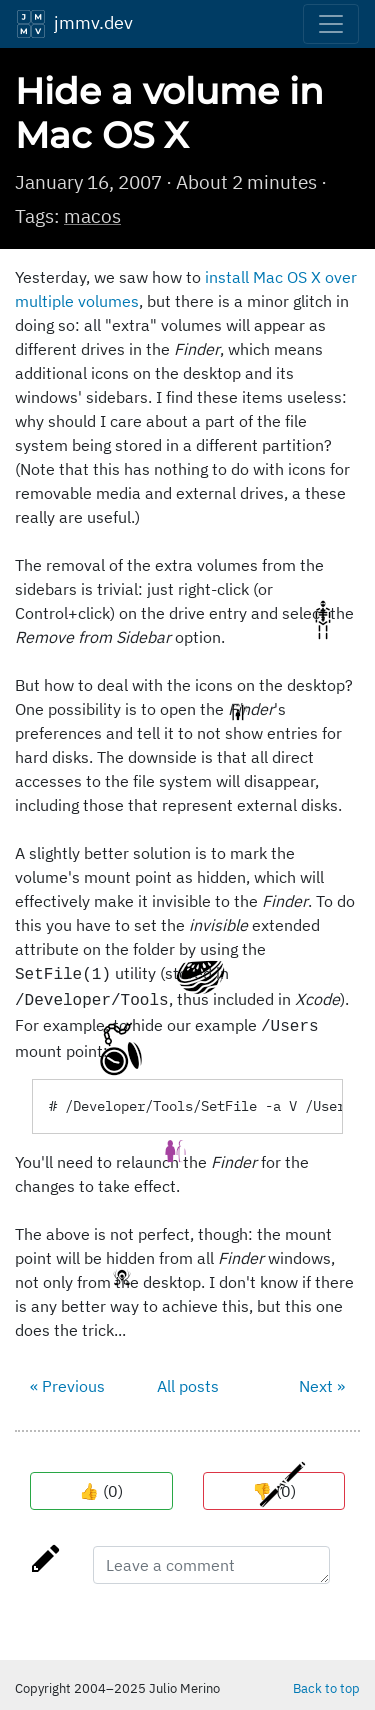 The height and width of the screenshot is (1710, 375). What do you see at coordinates (239, 712) in the screenshot?
I see `security checkpoint or metal detector gate` at bounding box center [239, 712].